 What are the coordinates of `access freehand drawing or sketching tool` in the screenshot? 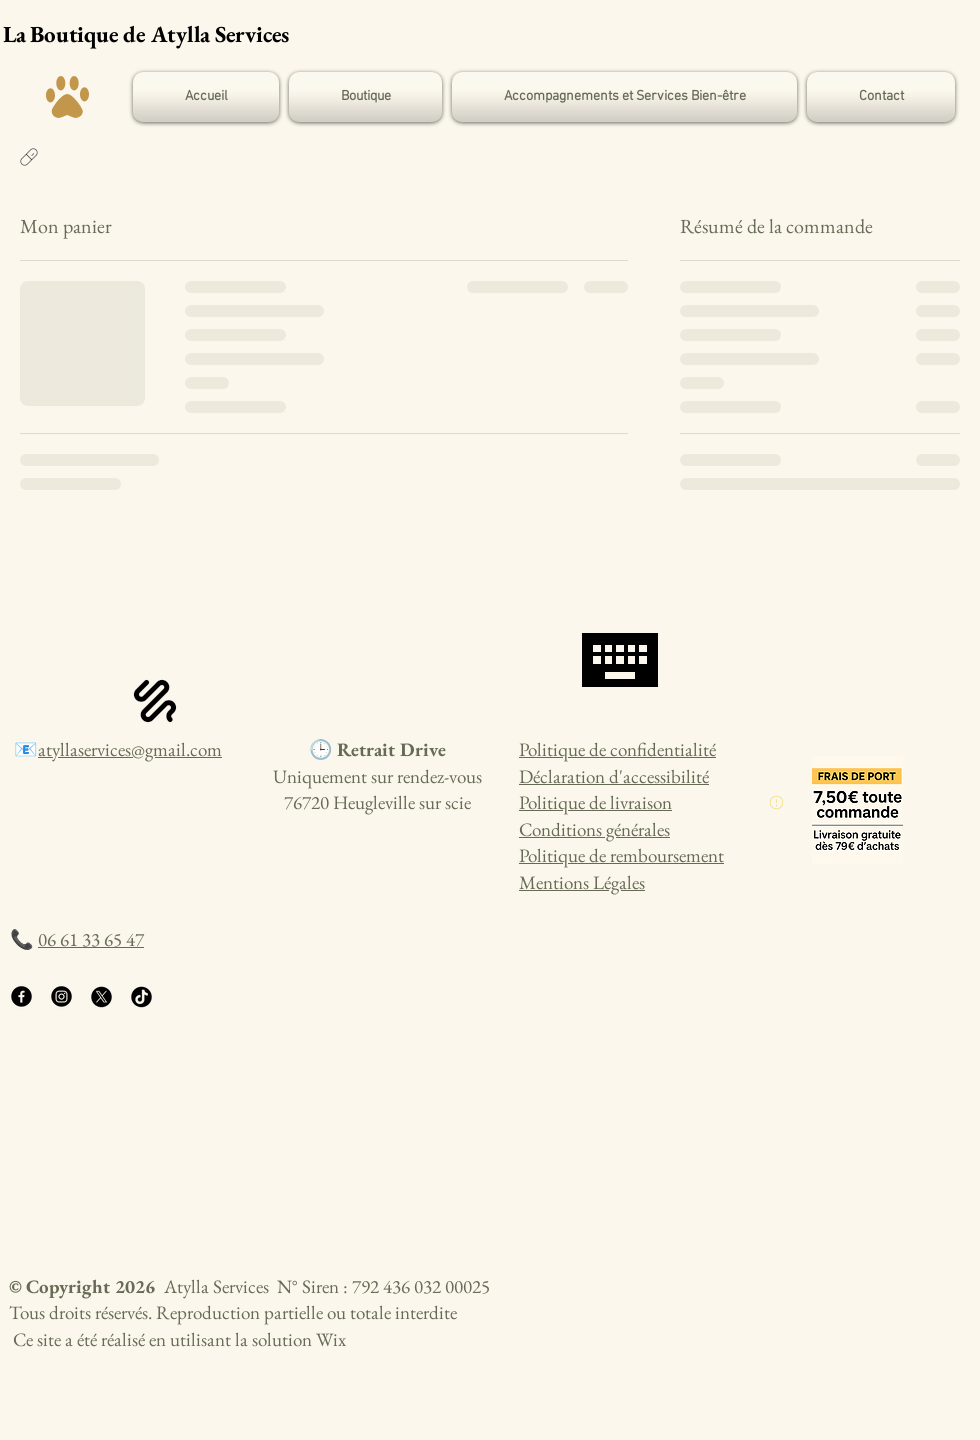 It's located at (155, 701).